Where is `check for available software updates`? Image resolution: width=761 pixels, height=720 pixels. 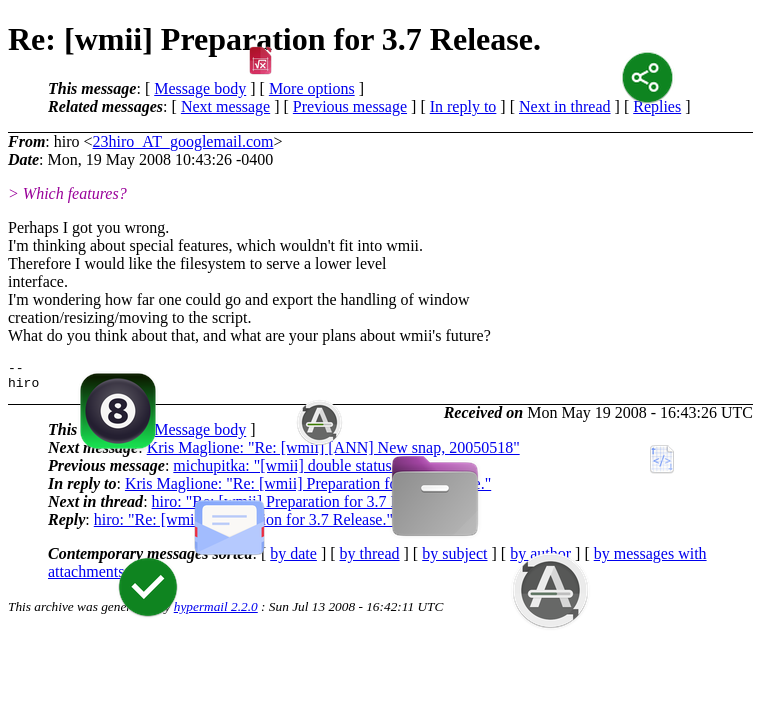 check for available software updates is located at coordinates (319, 422).